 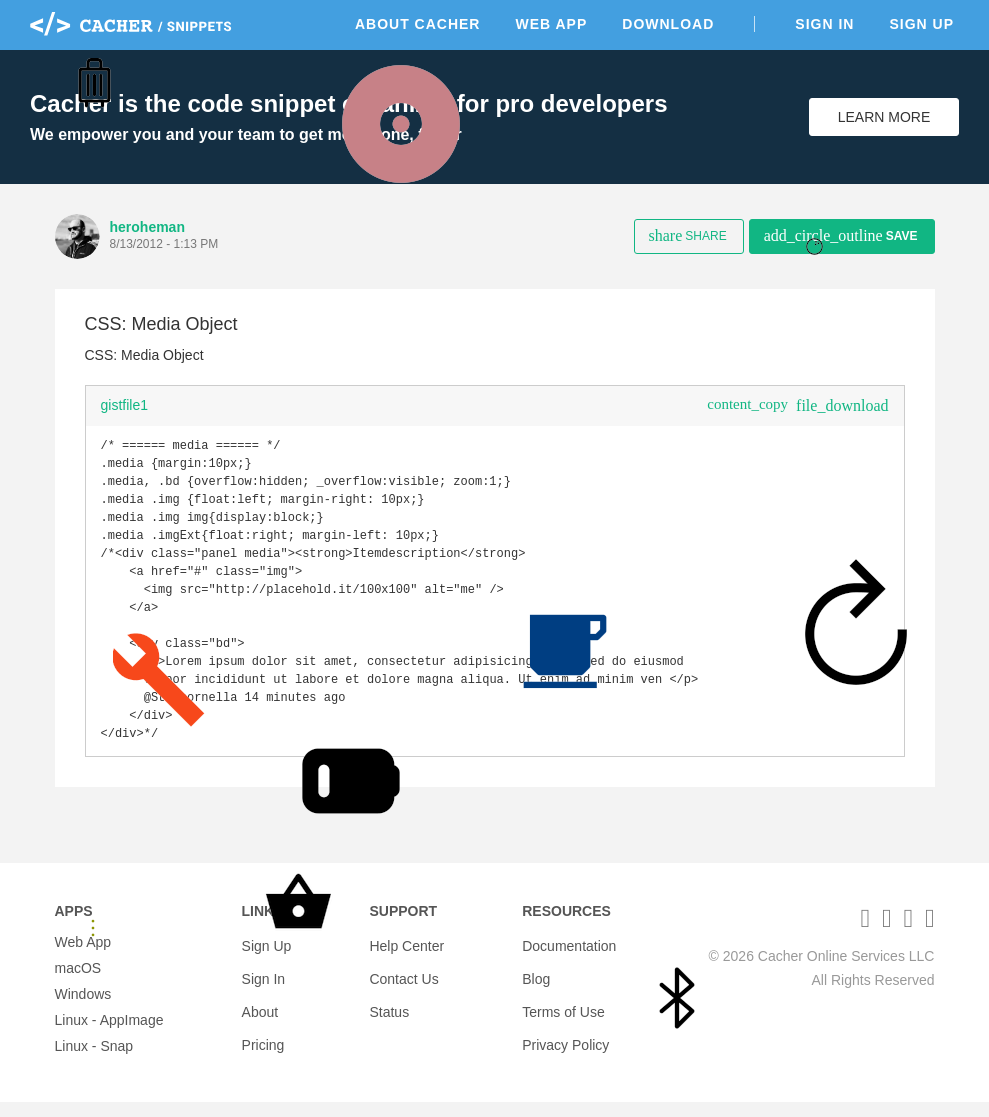 What do you see at coordinates (677, 998) in the screenshot?
I see `toggle bluetooth connectivity on or off` at bounding box center [677, 998].